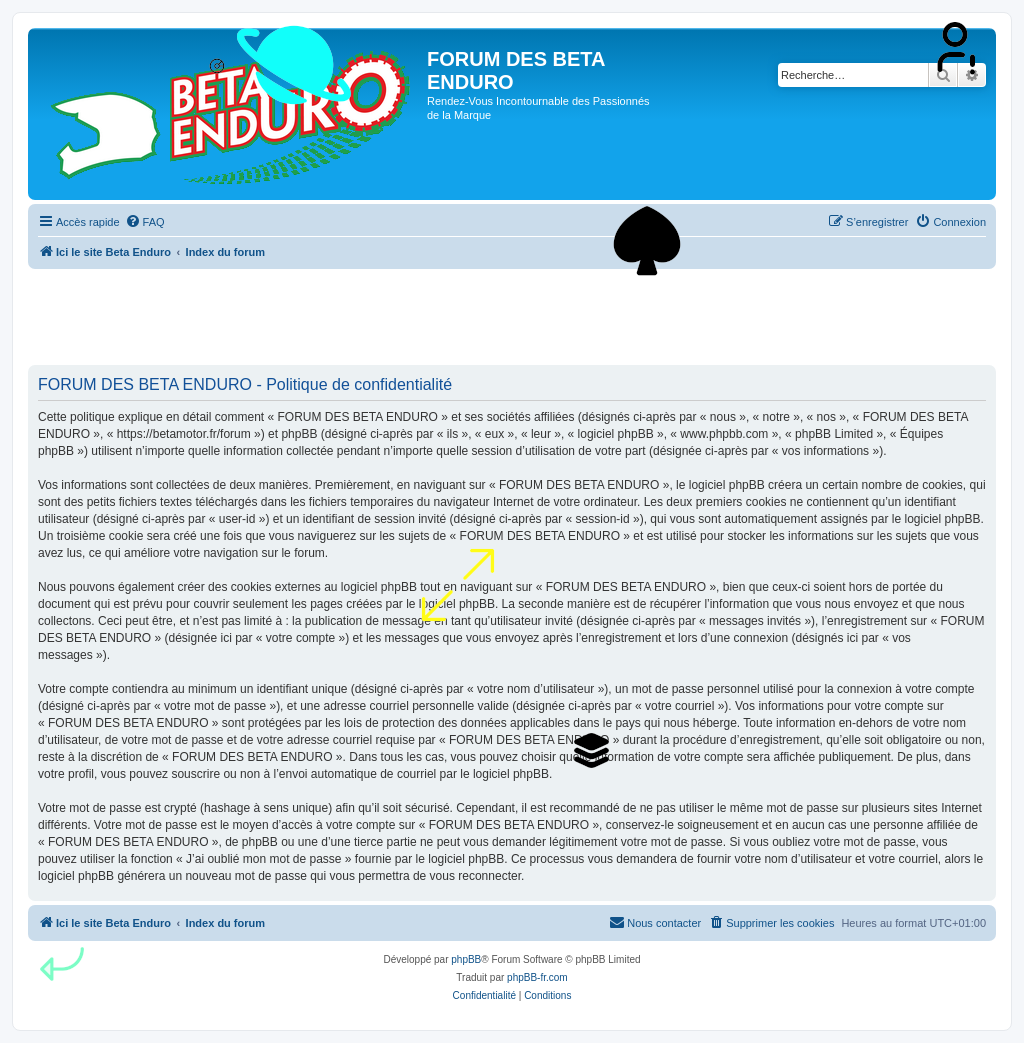 The image size is (1024, 1043). What do you see at coordinates (217, 66) in the screenshot?
I see `play or access music library` at bounding box center [217, 66].